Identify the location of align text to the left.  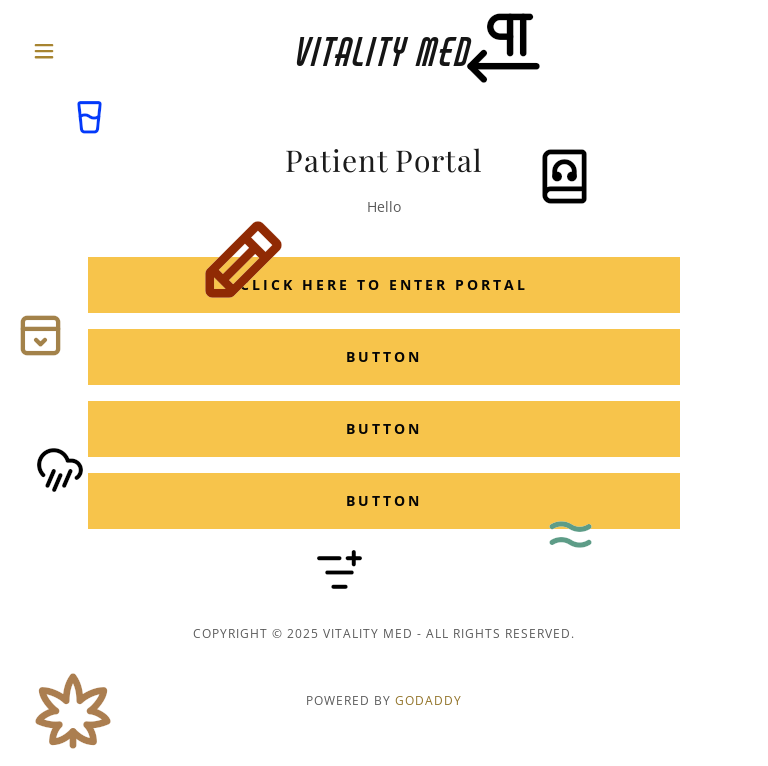
(503, 46).